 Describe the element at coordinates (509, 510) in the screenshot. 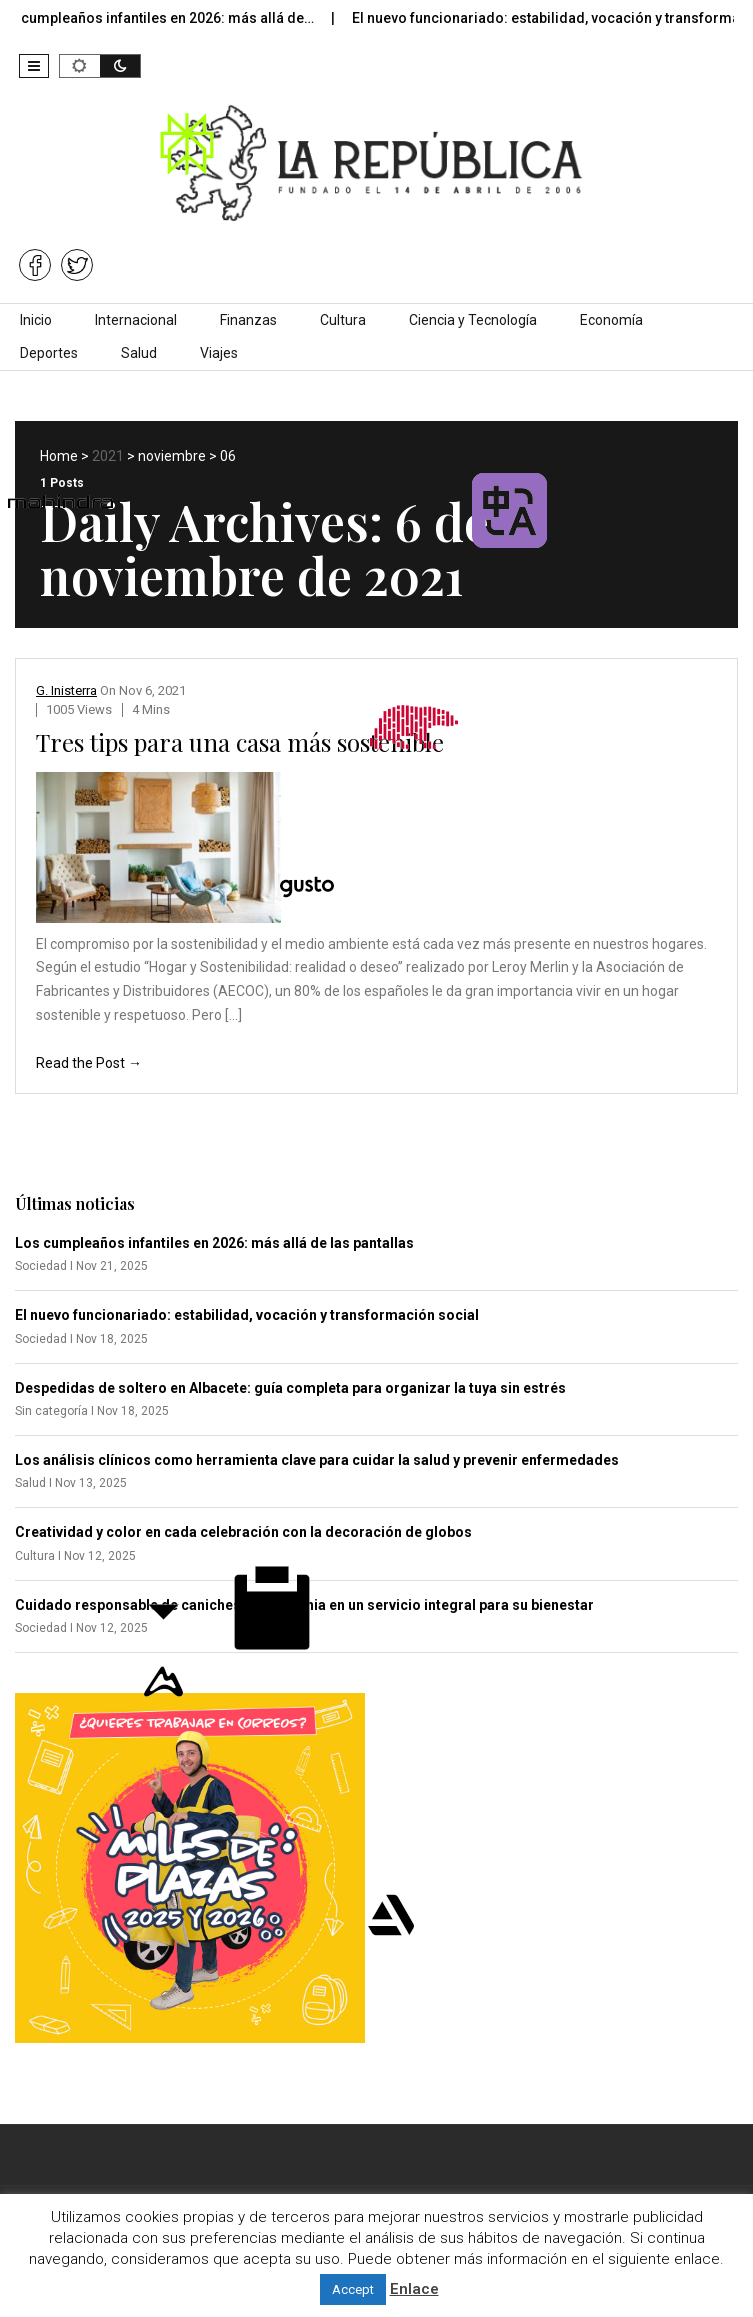

I see `open immersive translate extension` at that location.